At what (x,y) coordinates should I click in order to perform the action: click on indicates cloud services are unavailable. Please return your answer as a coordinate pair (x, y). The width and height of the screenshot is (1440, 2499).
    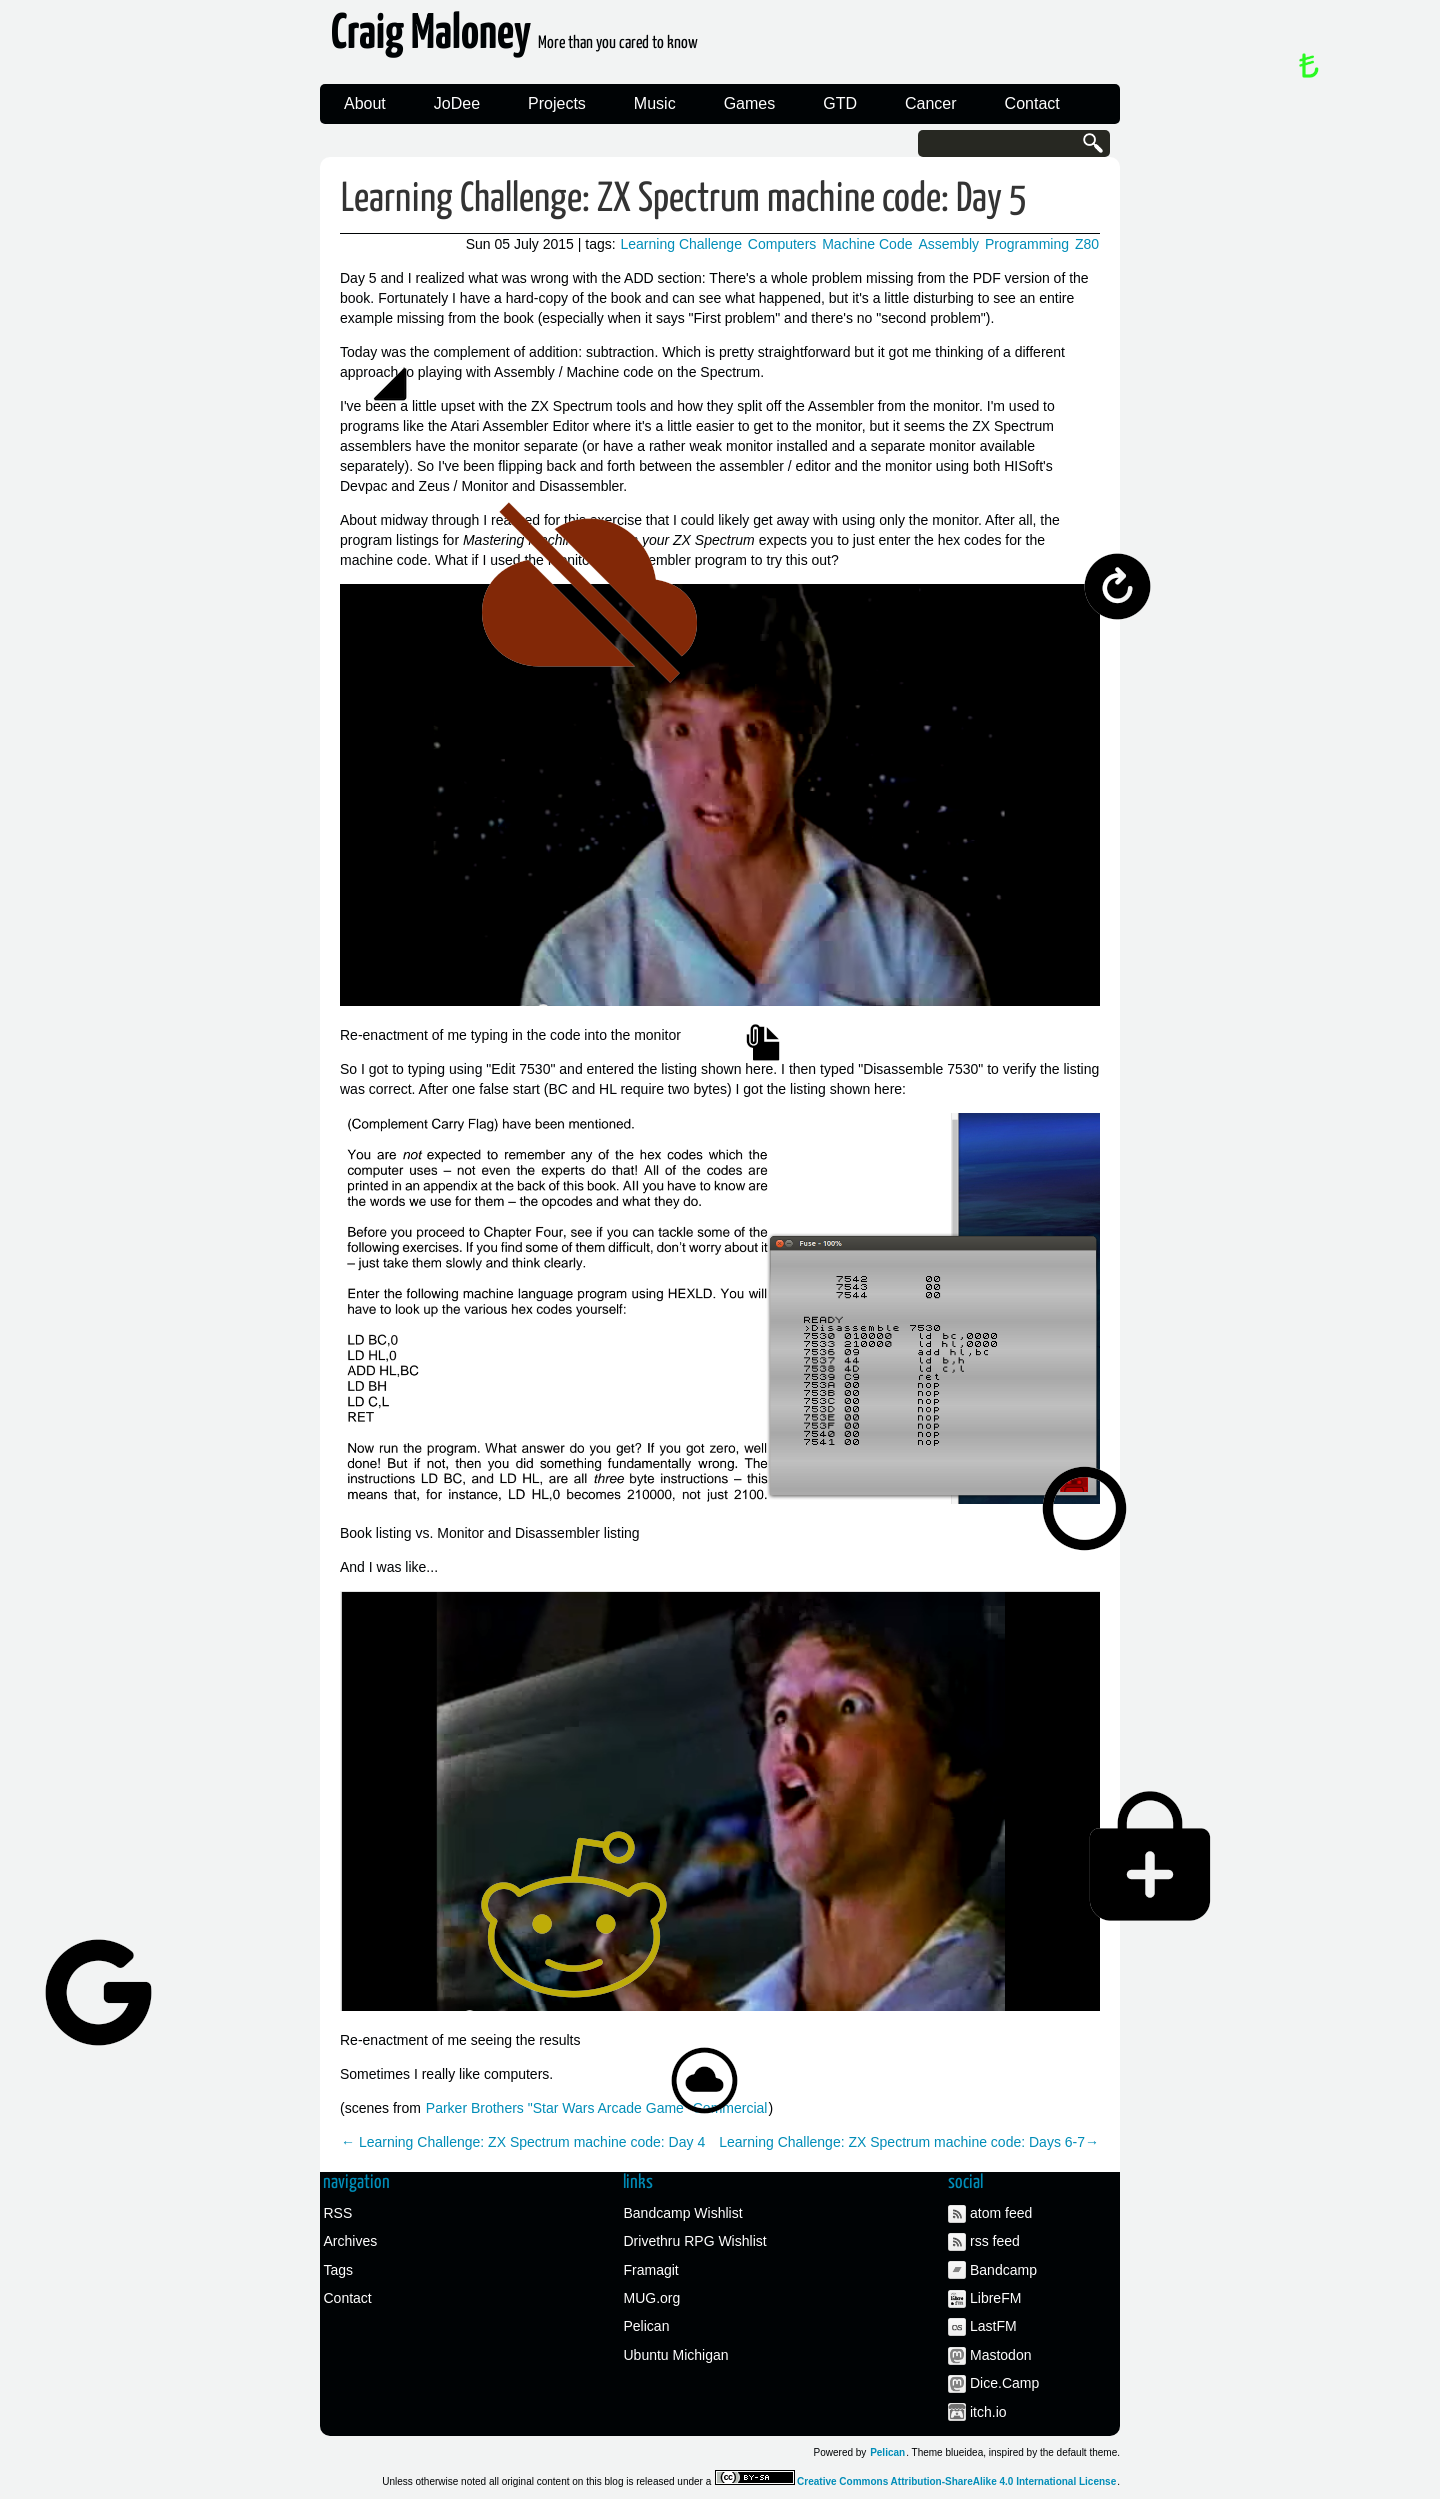
    Looking at the image, I should click on (589, 592).